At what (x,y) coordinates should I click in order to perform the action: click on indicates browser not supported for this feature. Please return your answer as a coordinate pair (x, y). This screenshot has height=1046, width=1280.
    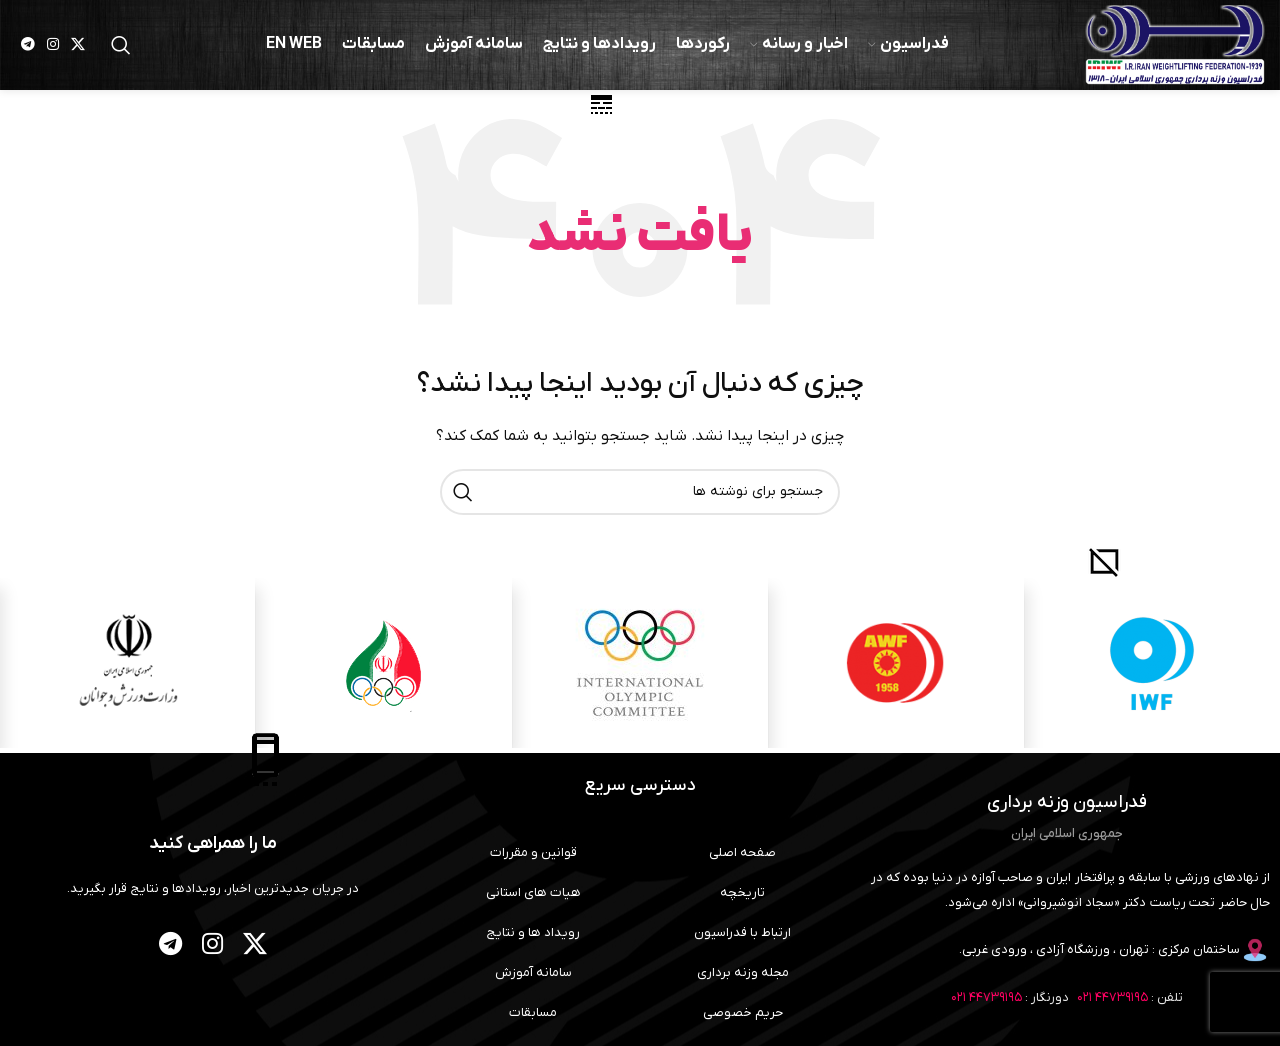
    Looking at the image, I should click on (1104, 561).